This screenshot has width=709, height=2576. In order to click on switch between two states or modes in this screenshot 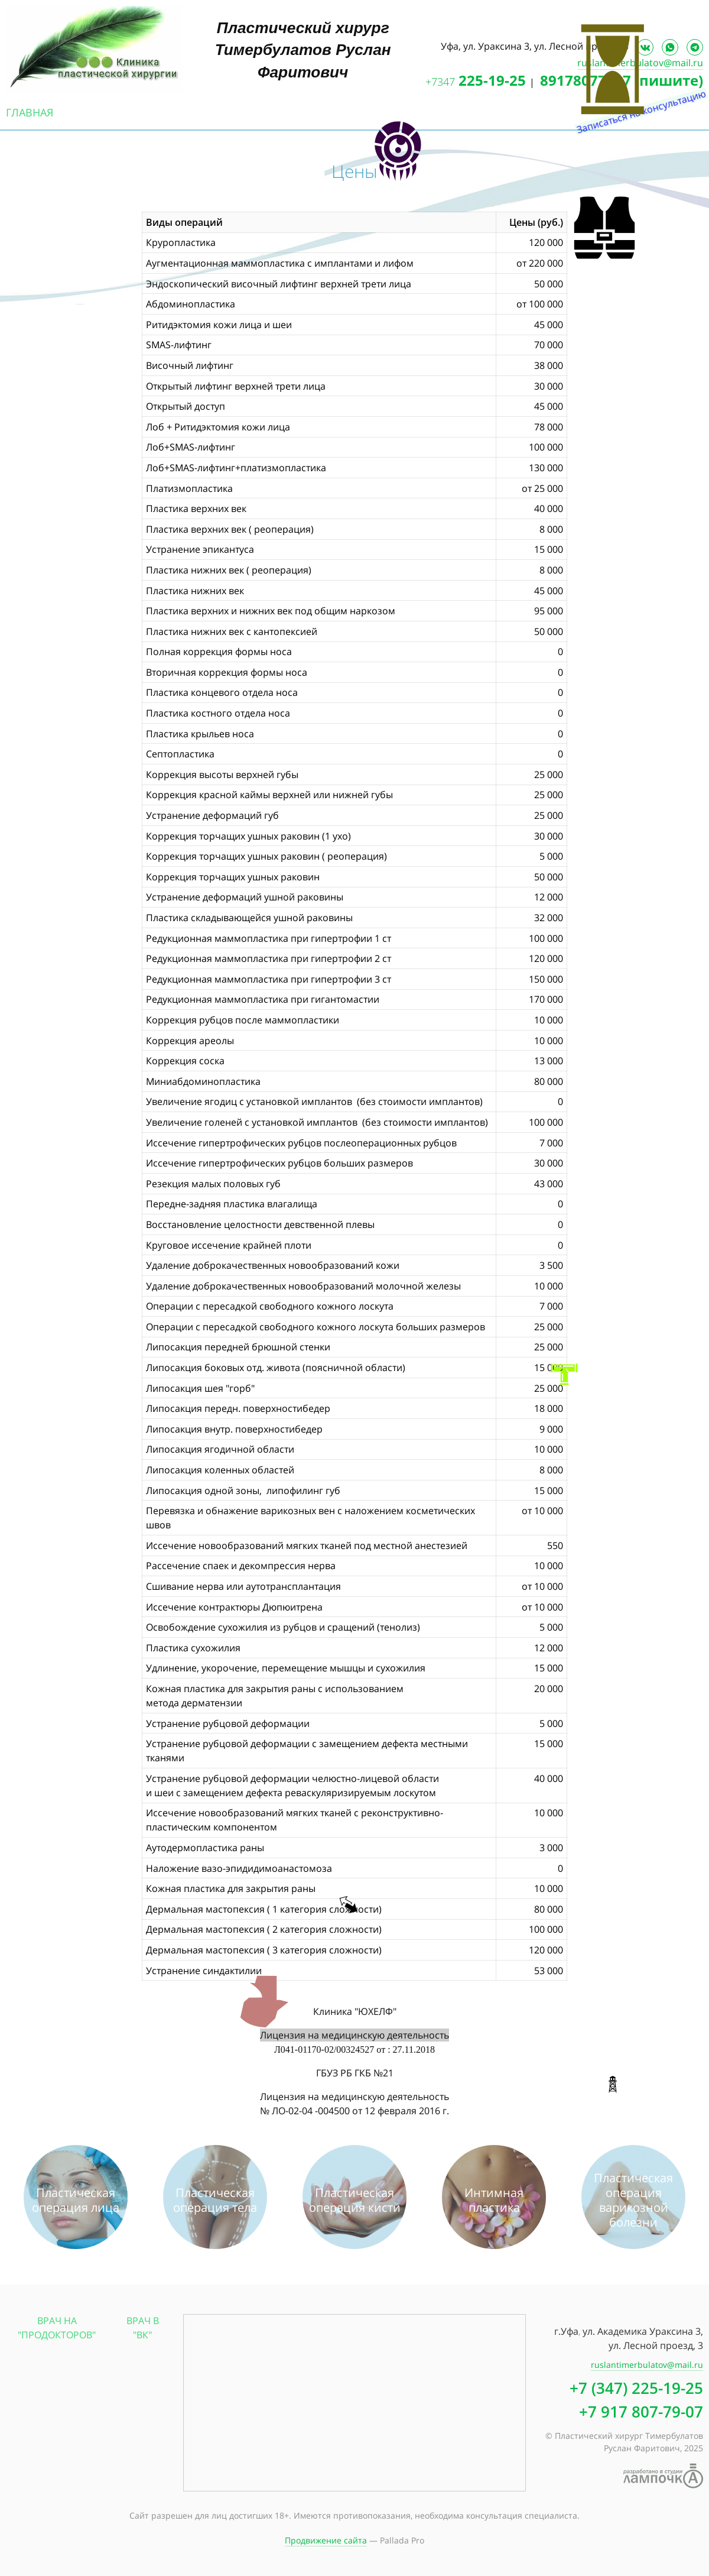, I will do `click(348, 1904)`.